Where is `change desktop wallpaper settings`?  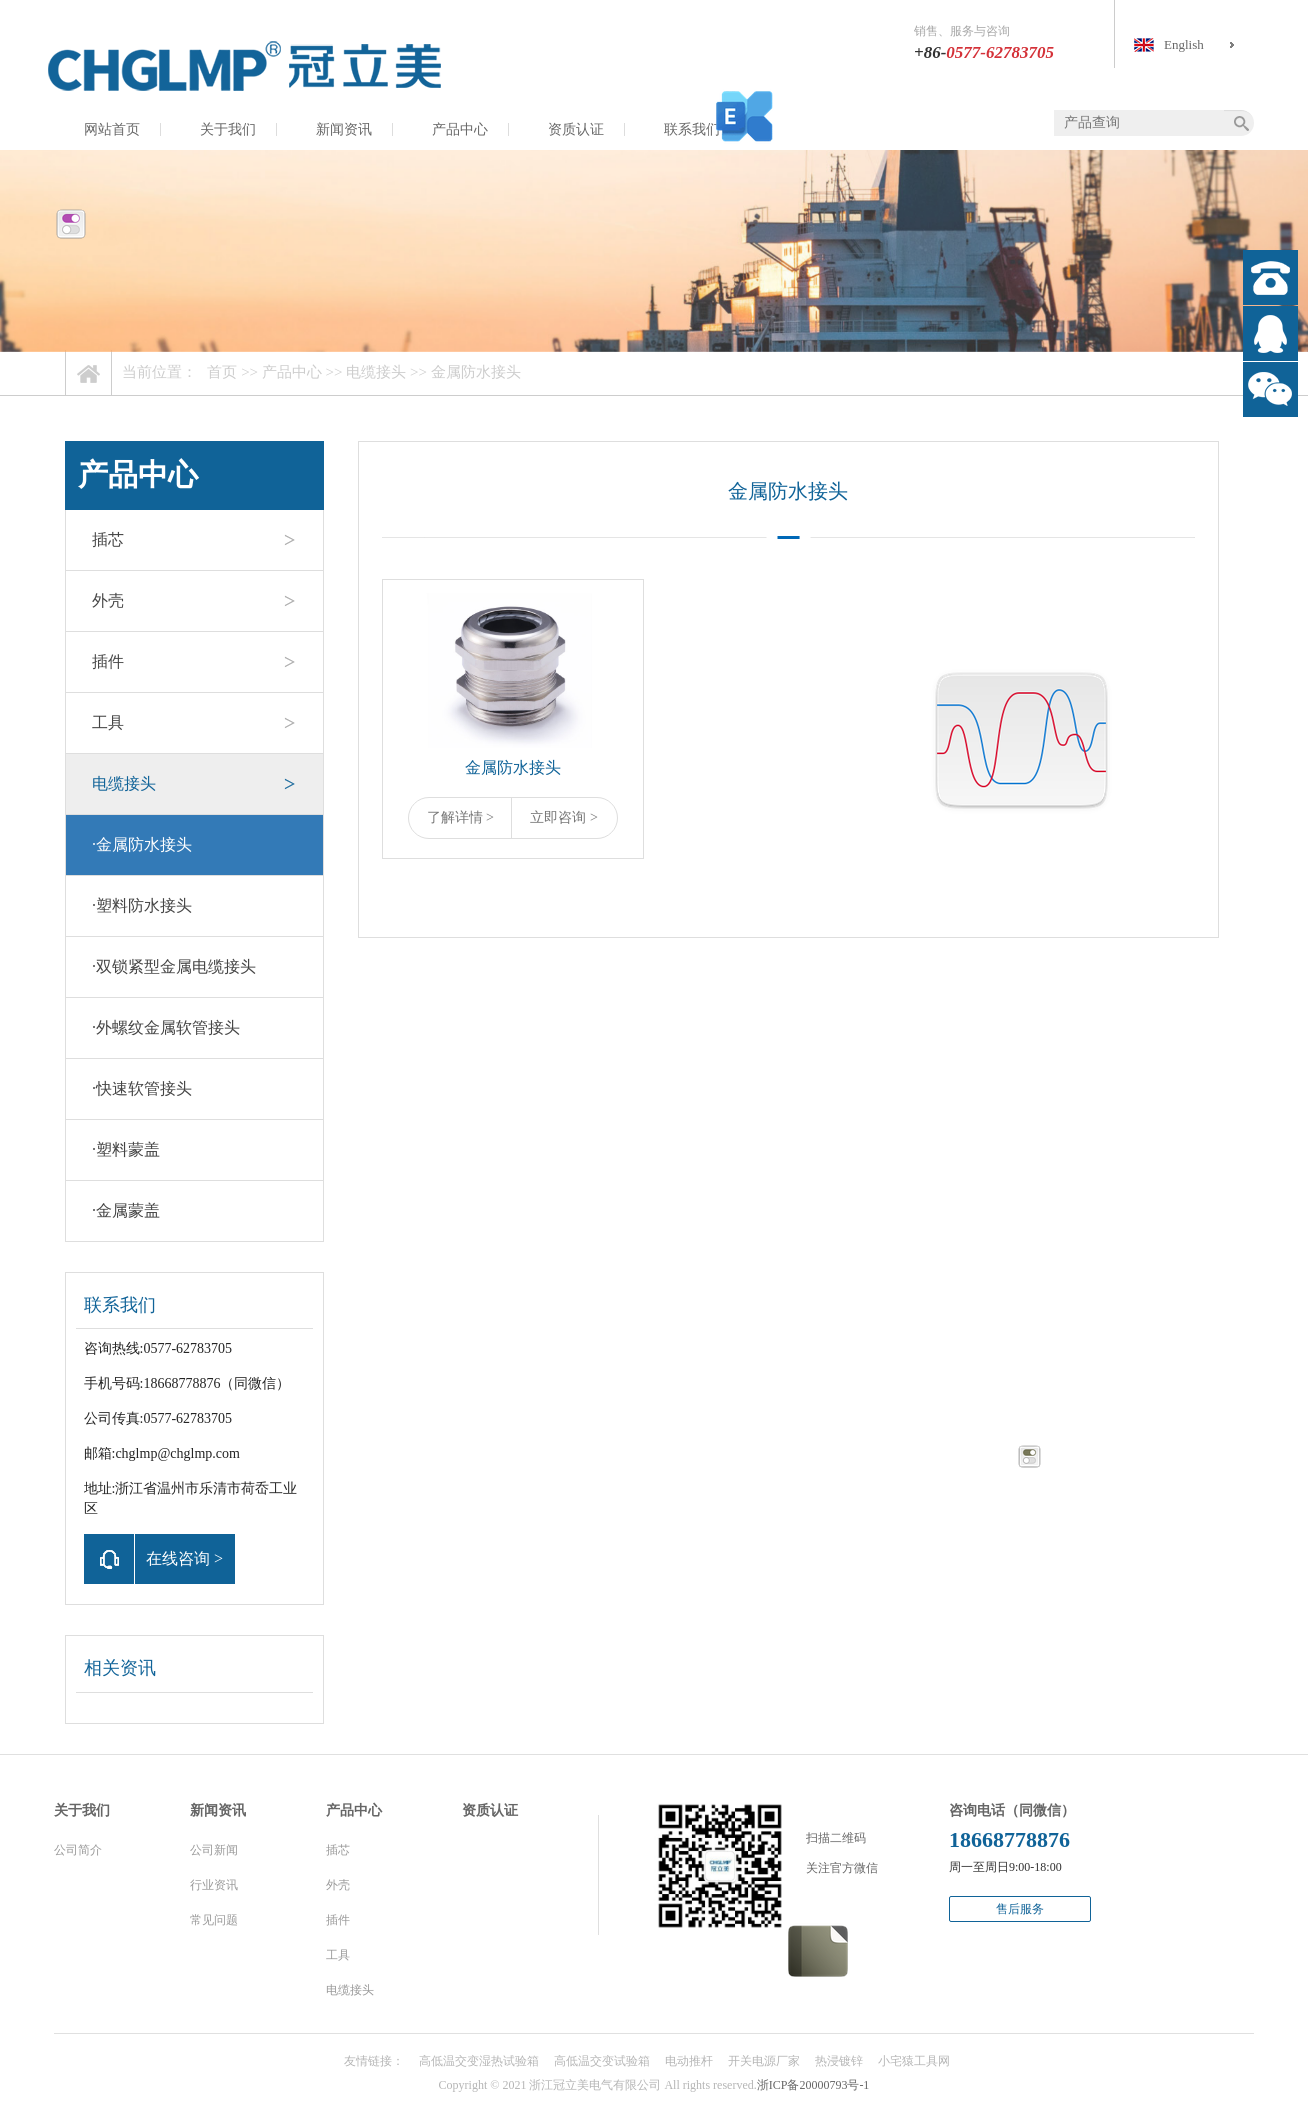
change desktop wallpaper settings is located at coordinates (818, 1949).